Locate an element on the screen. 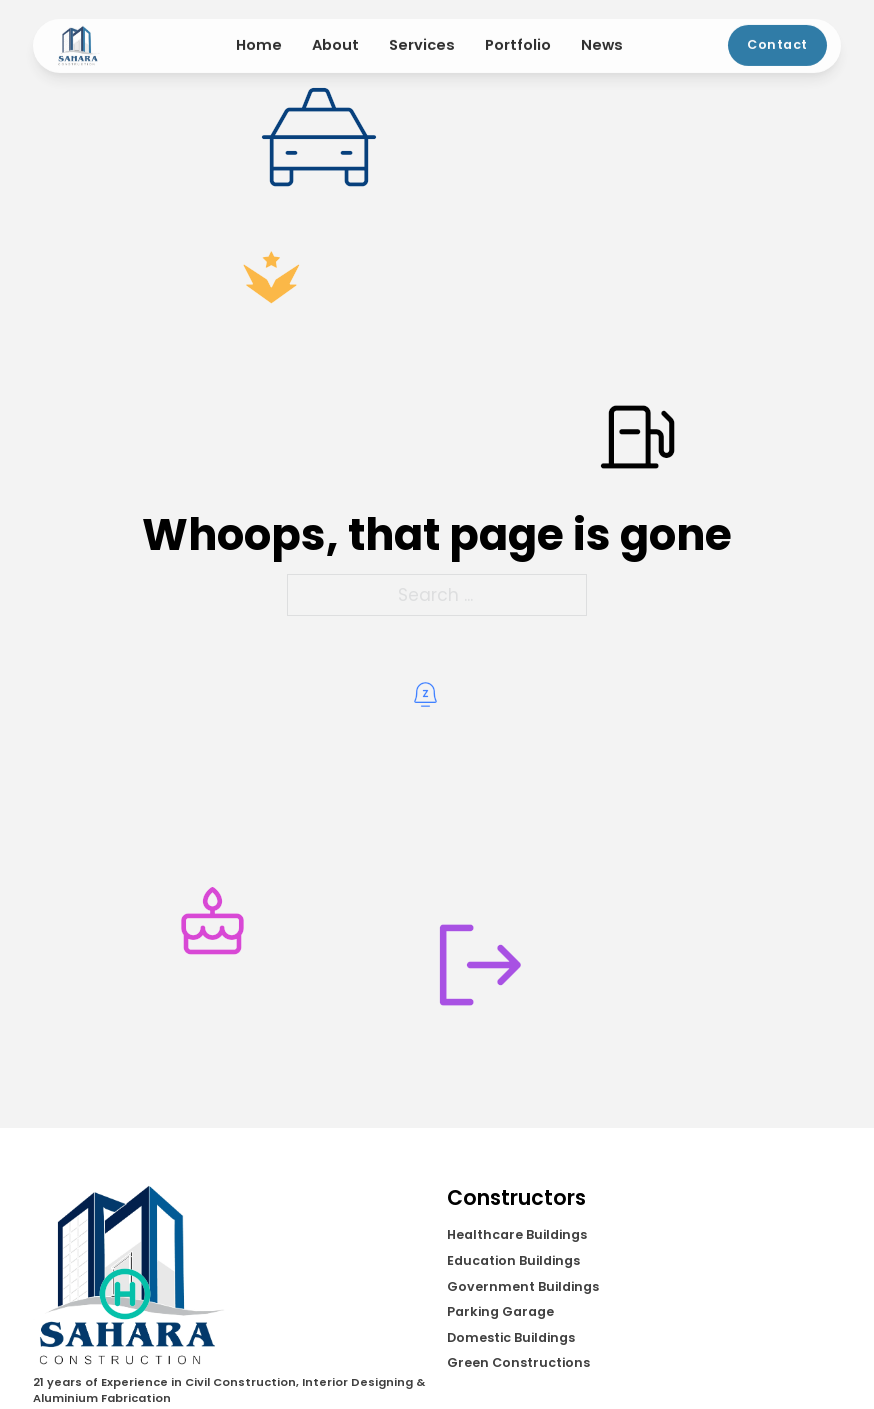  notifications are snoozed is located at coordinates (425, 694).